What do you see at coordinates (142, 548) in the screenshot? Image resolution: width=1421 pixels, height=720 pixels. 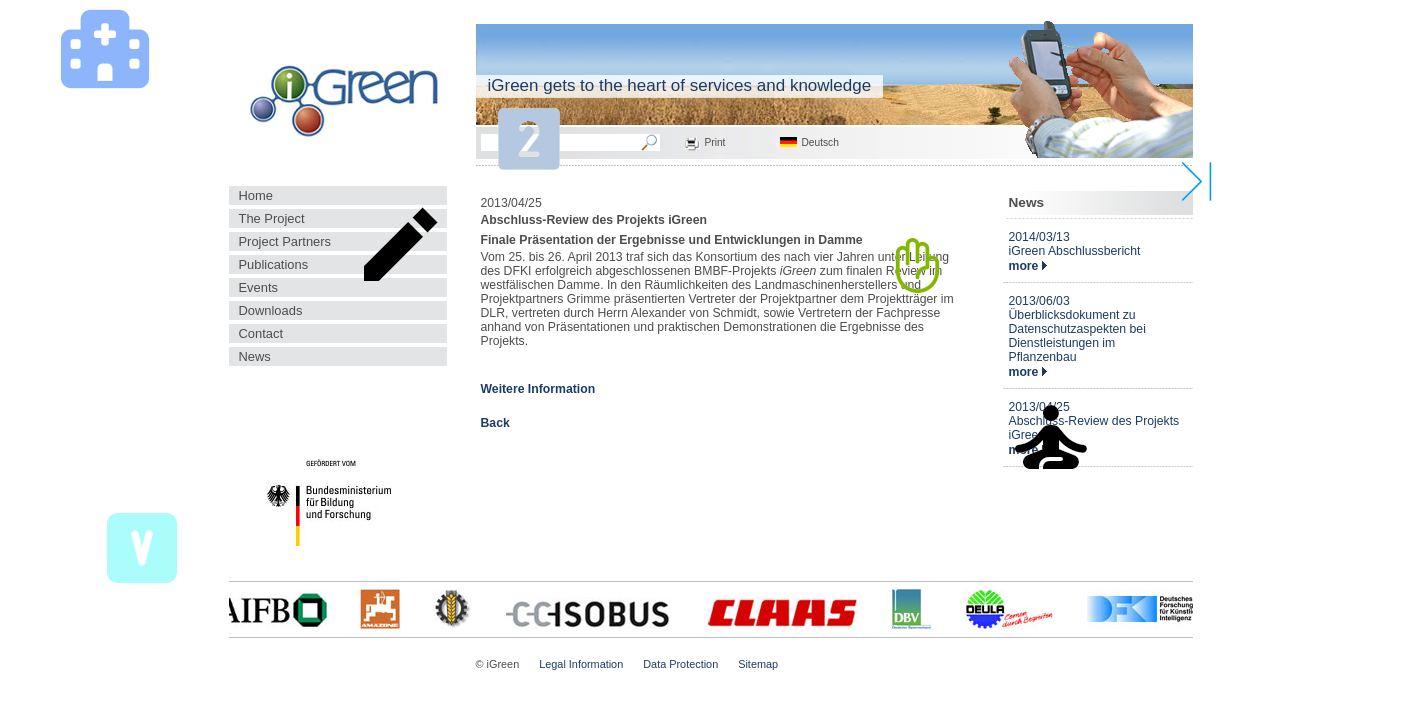 I see `indicates items starting with the letter V` at bounding box center [142, 548].